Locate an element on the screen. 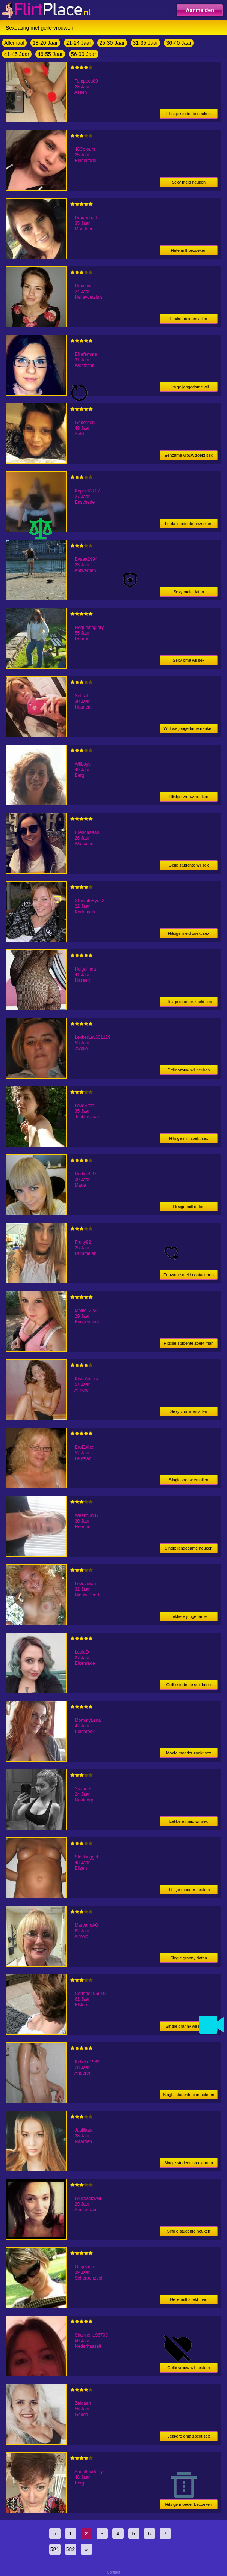 Image resolution: width=227 pixels, height=2576 pixels. add to favorites is located at coordinates (171, 1253).